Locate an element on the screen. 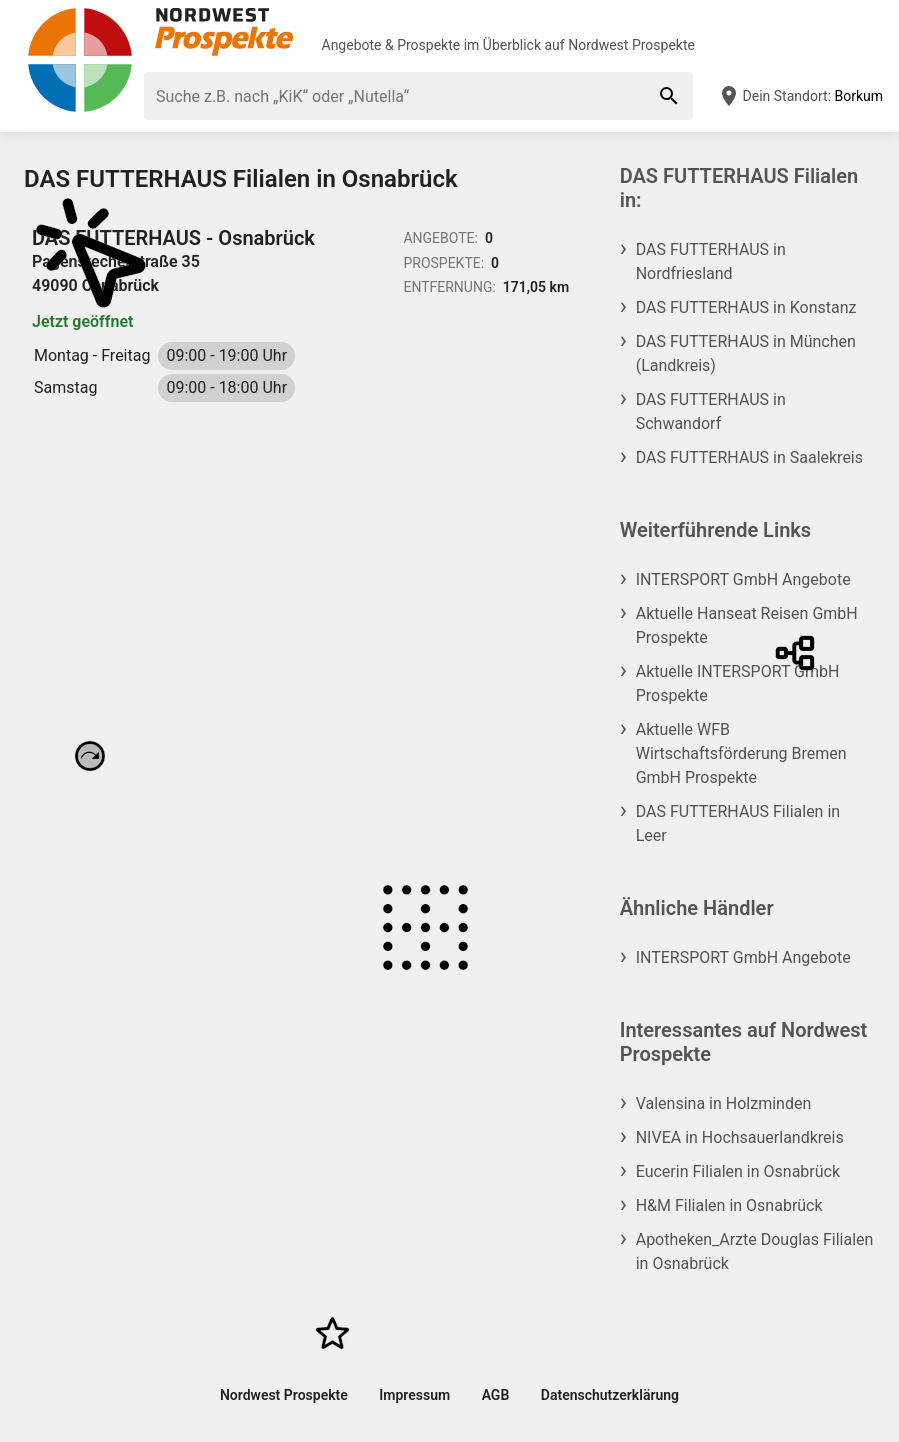 The width and height of the screenshot is (899, 1442). skip to the next scheduled item or plan is located at coordinates (90, 756).